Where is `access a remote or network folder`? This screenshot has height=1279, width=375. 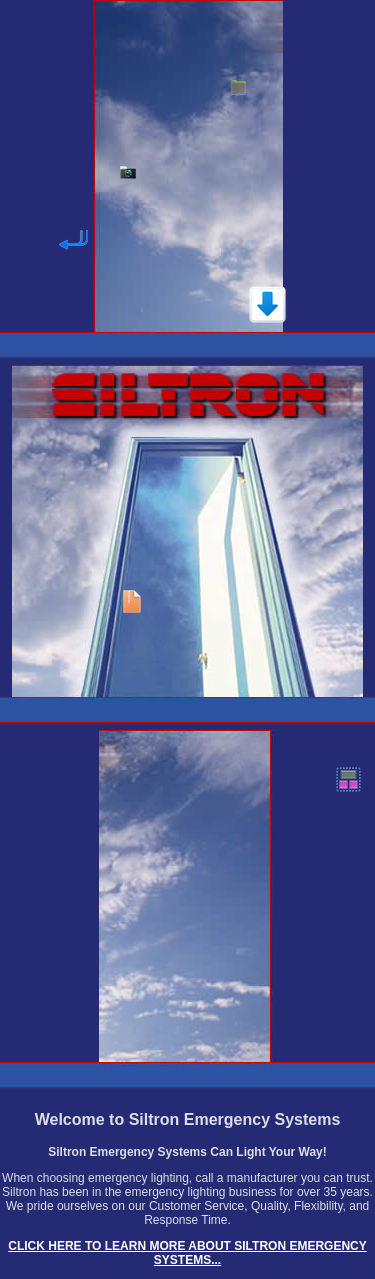
access a remote or network folder is located at coordinates (238, 87).